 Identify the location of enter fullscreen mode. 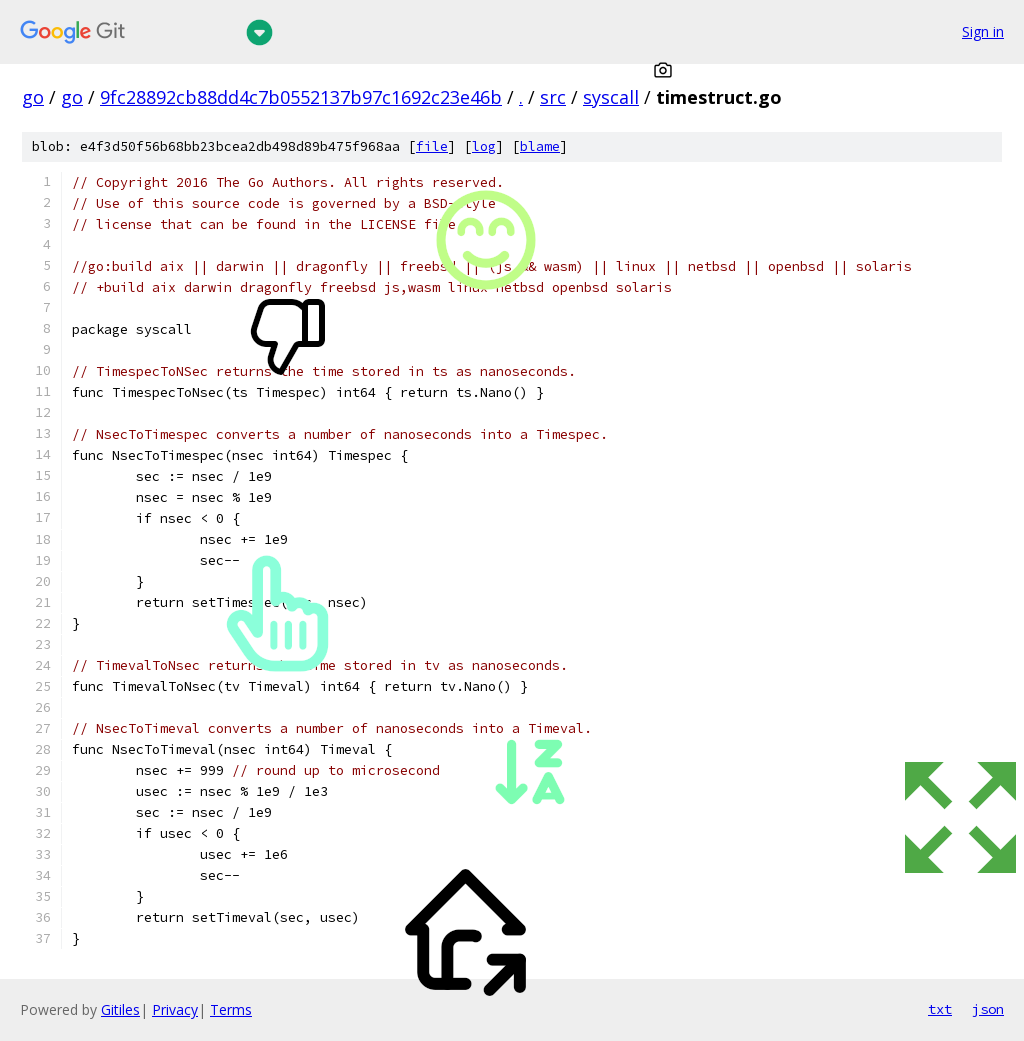
(960, 817).